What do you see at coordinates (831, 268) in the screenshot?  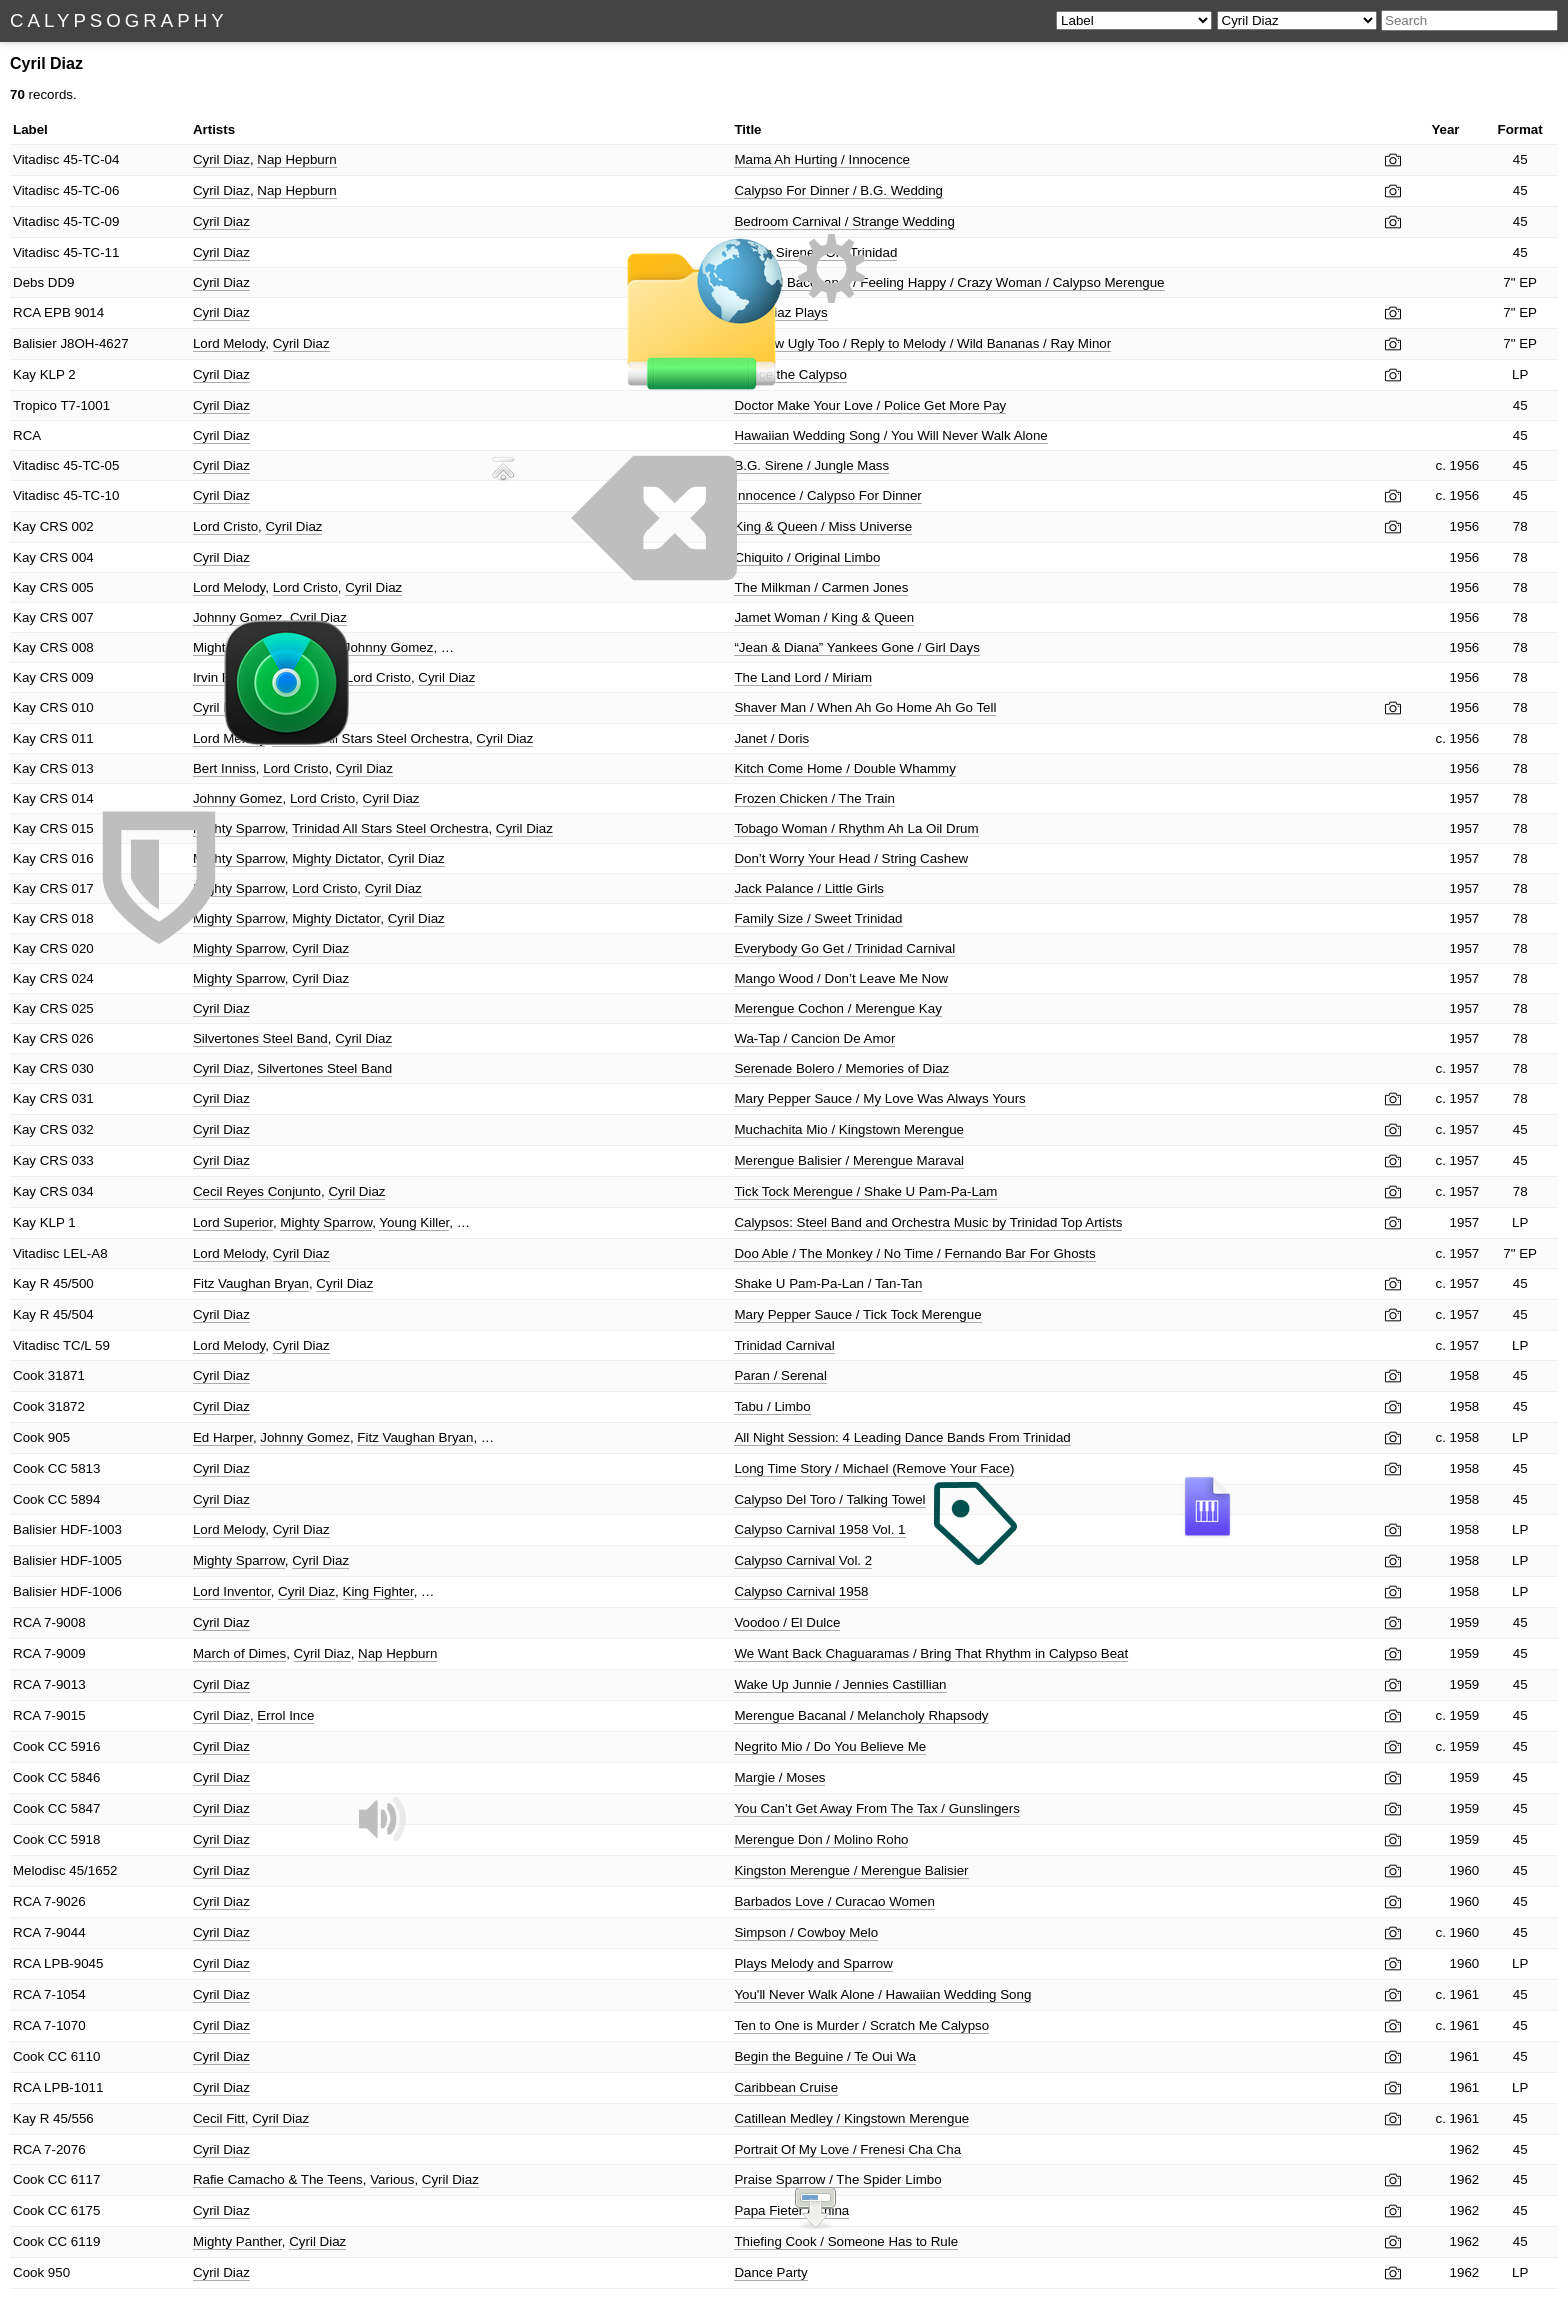 I see `access system settings` at bounding box center [831, 268].